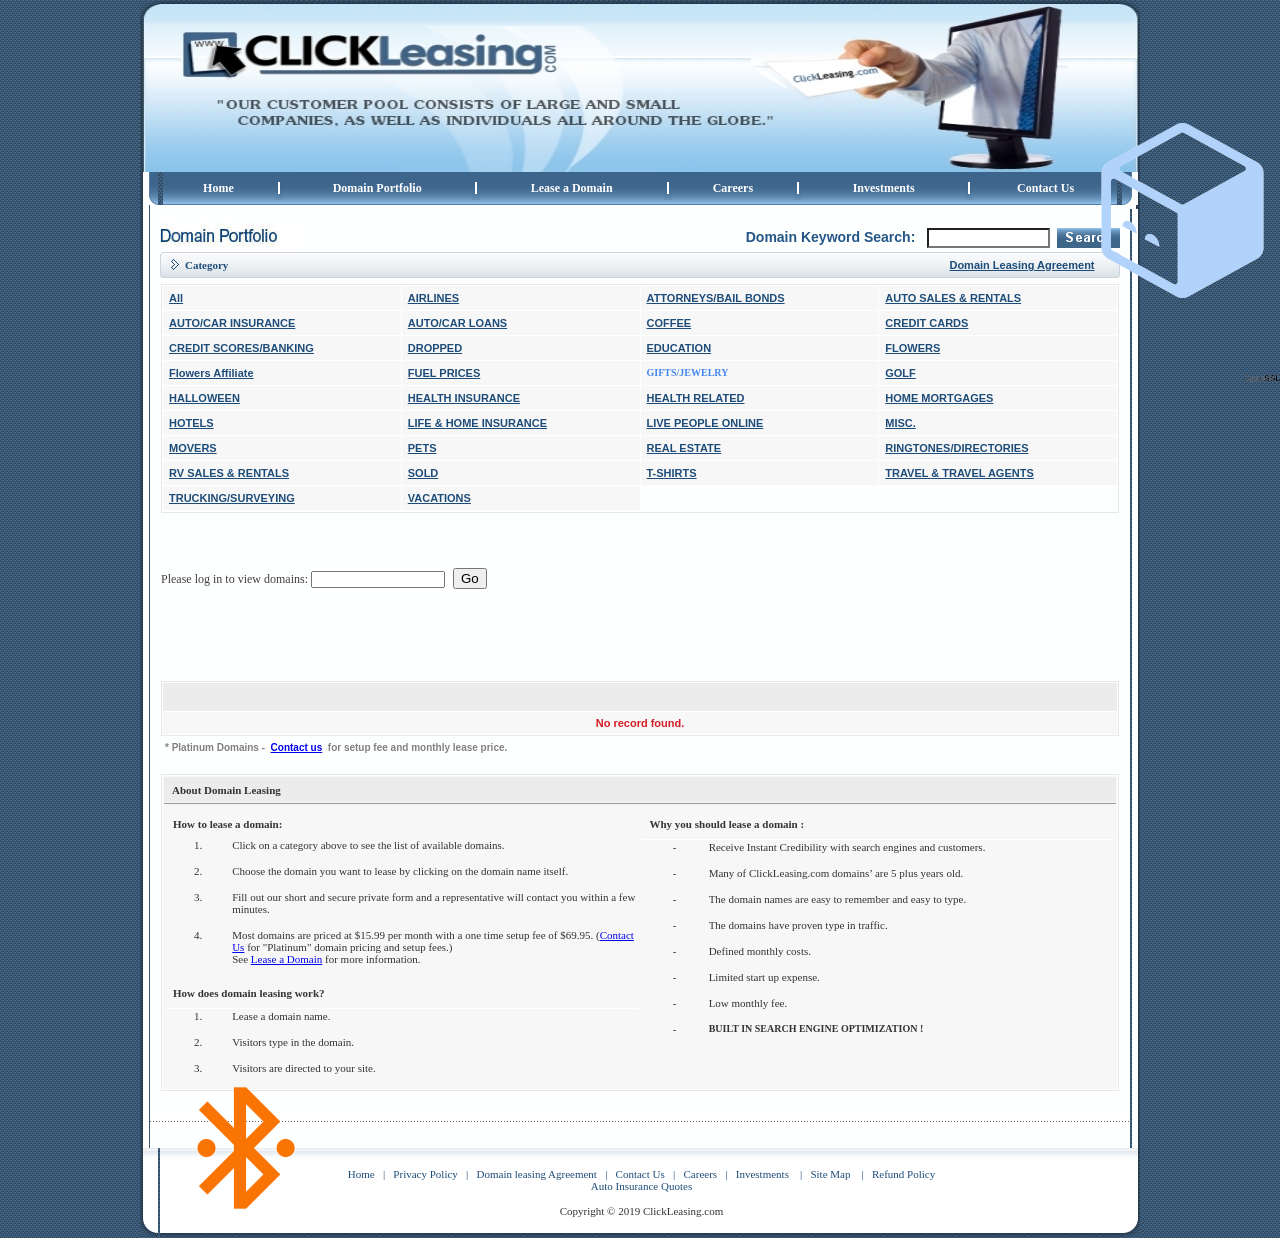 This screenshot has height=1238, width=1280. Describe the element at coordinates (1262, 379) in the screenshot. I see `OpenSSL cryptography library logo` at that location.